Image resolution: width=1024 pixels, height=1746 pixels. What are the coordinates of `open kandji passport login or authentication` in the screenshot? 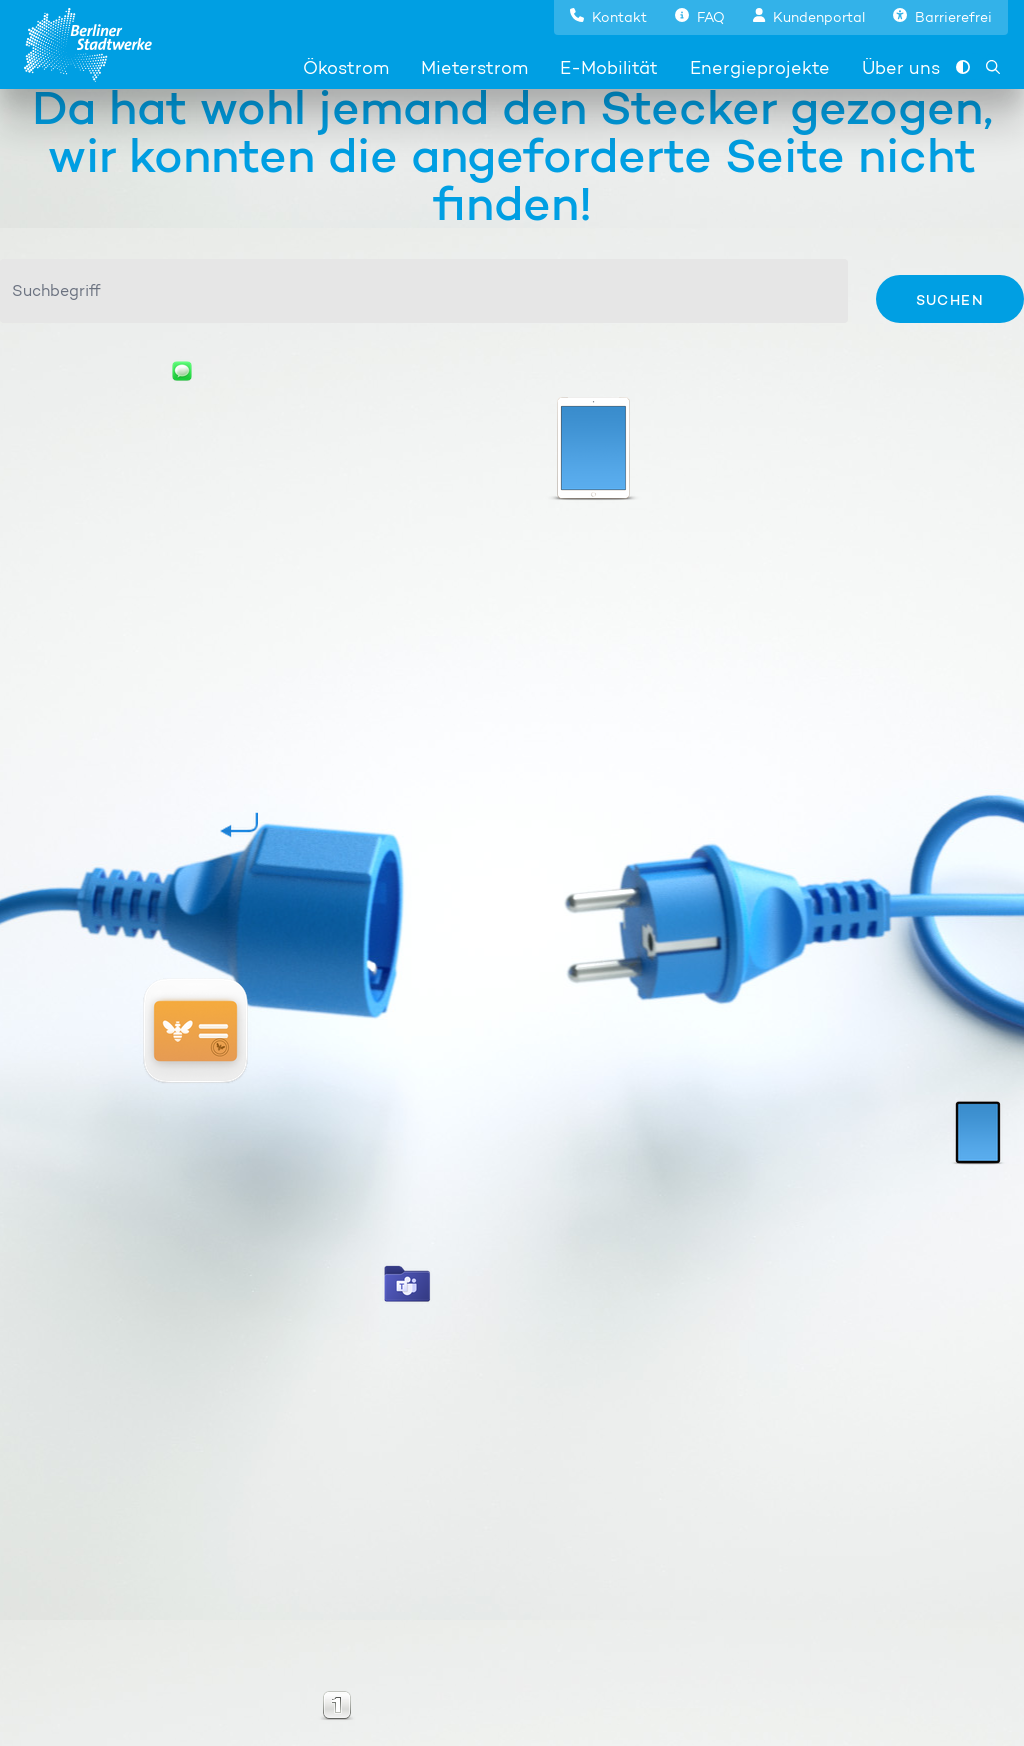 It's located at (195, 1030).